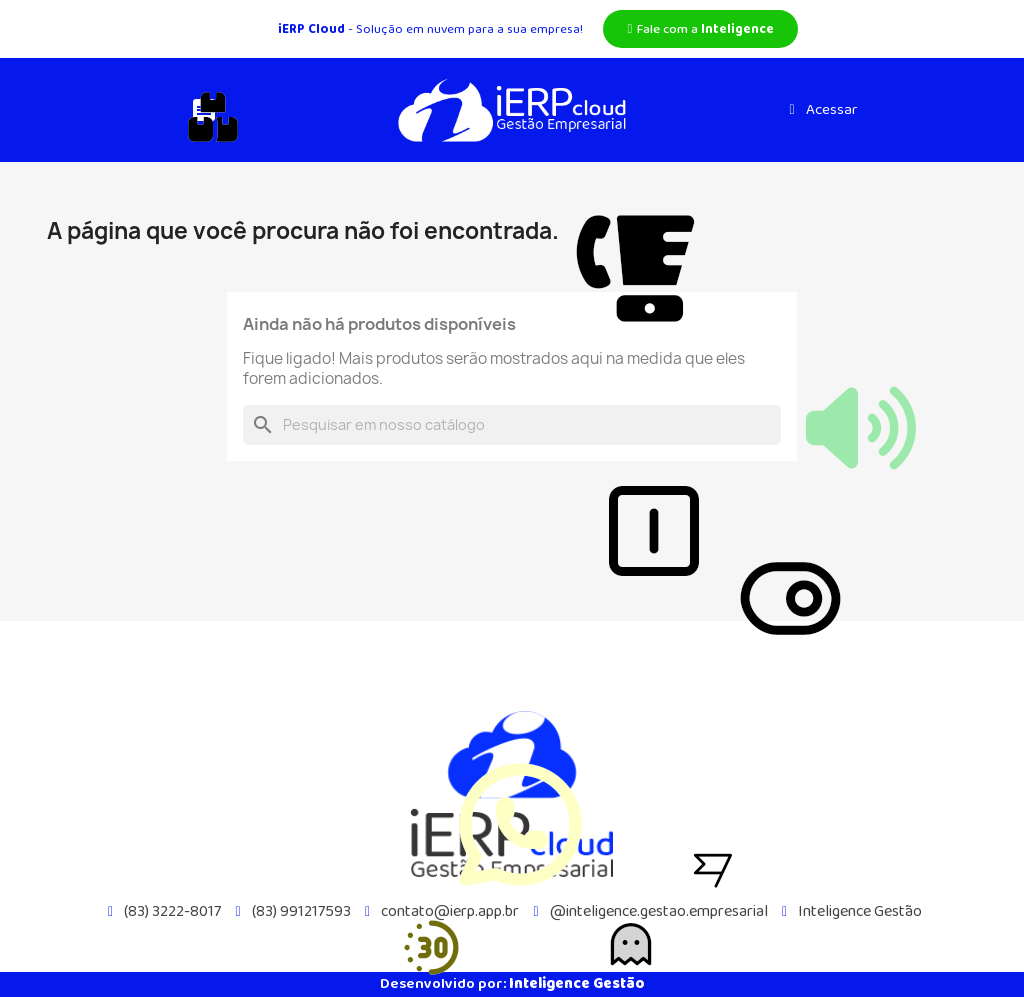 This screenshot has width=1024, height=997. What do you see at coordinates (790, 598) in the screenshot?
I see `toggle switch in the on/enabled position` at bounding box center [790, 598].